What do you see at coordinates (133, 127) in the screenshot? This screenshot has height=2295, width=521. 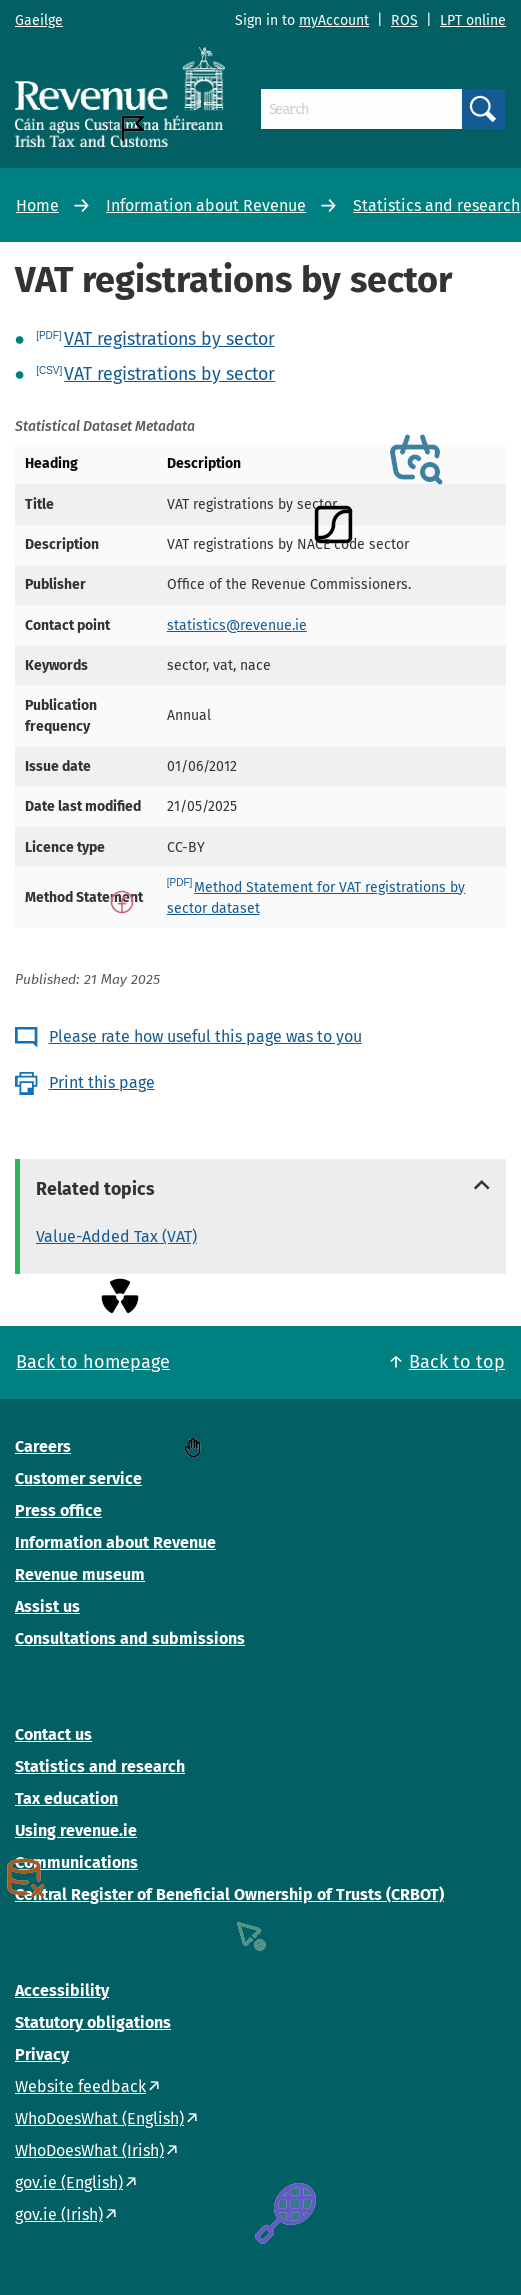 I see `flag an item for review or attention` at bounding box center [133, 127].